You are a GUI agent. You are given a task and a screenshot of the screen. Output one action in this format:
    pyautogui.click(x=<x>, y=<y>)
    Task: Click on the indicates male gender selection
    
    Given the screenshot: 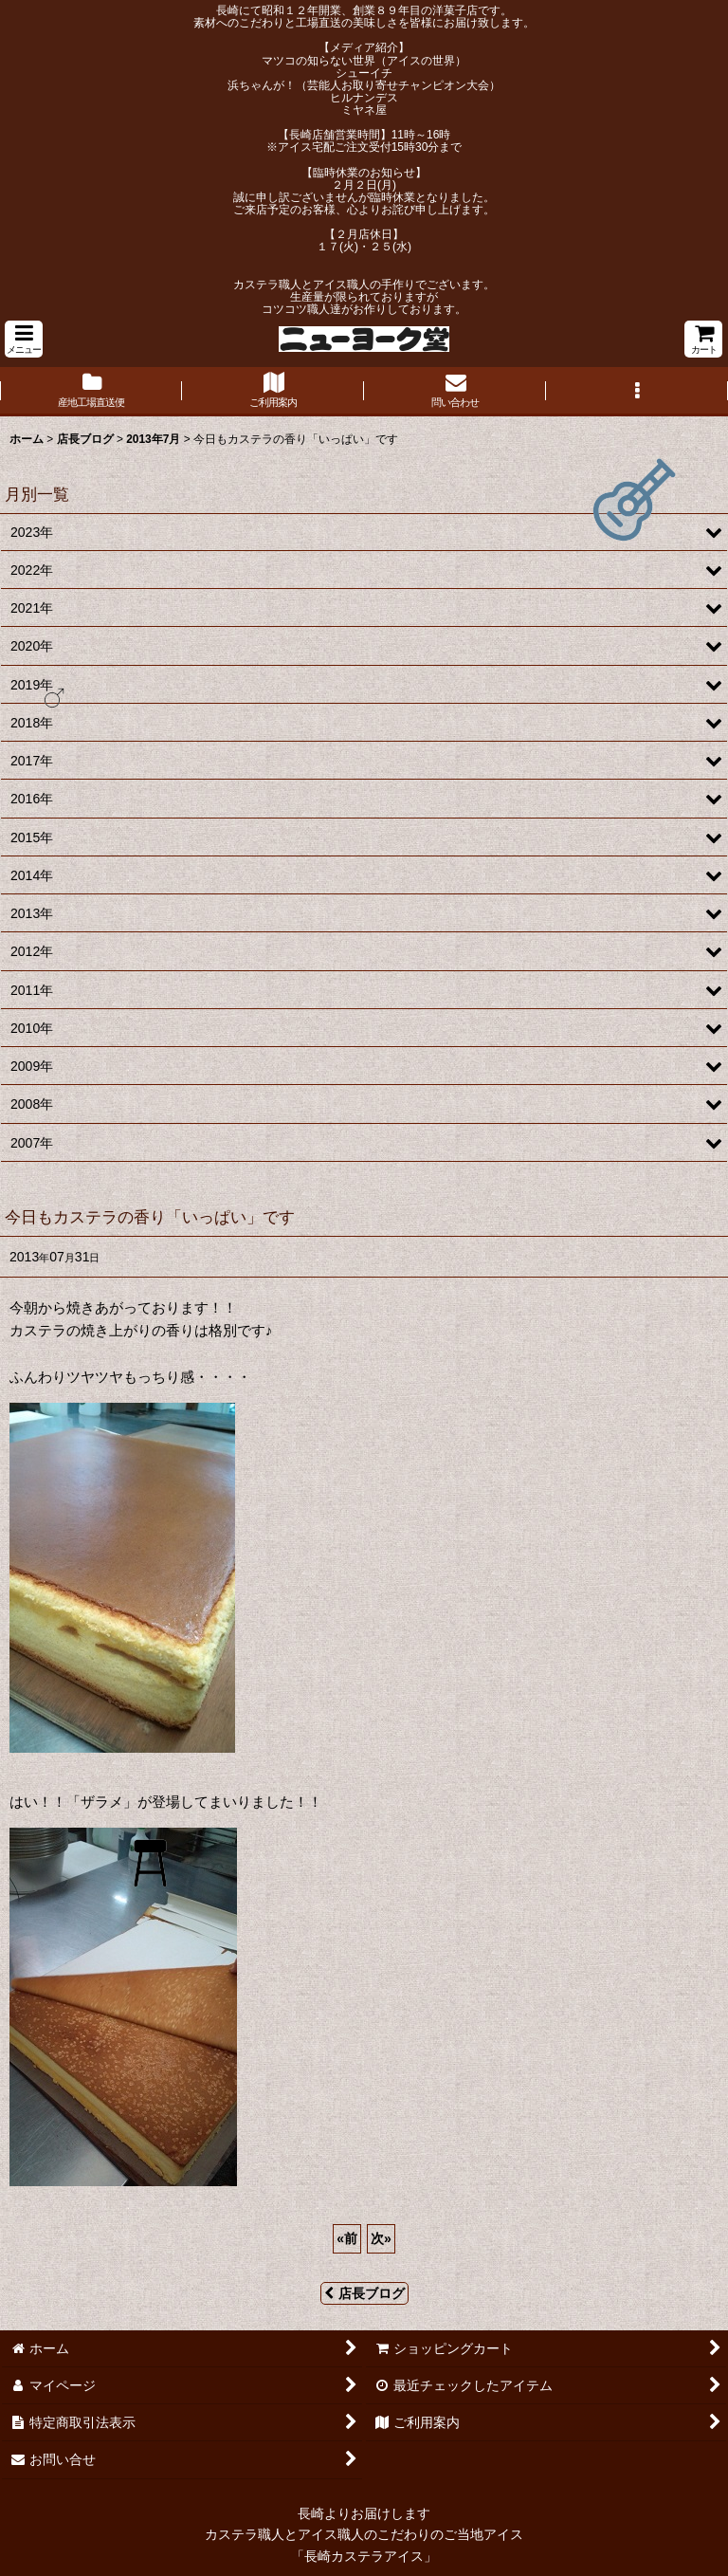 What is the action you would take?
    pyautogui.click(x=54, y=697)
    